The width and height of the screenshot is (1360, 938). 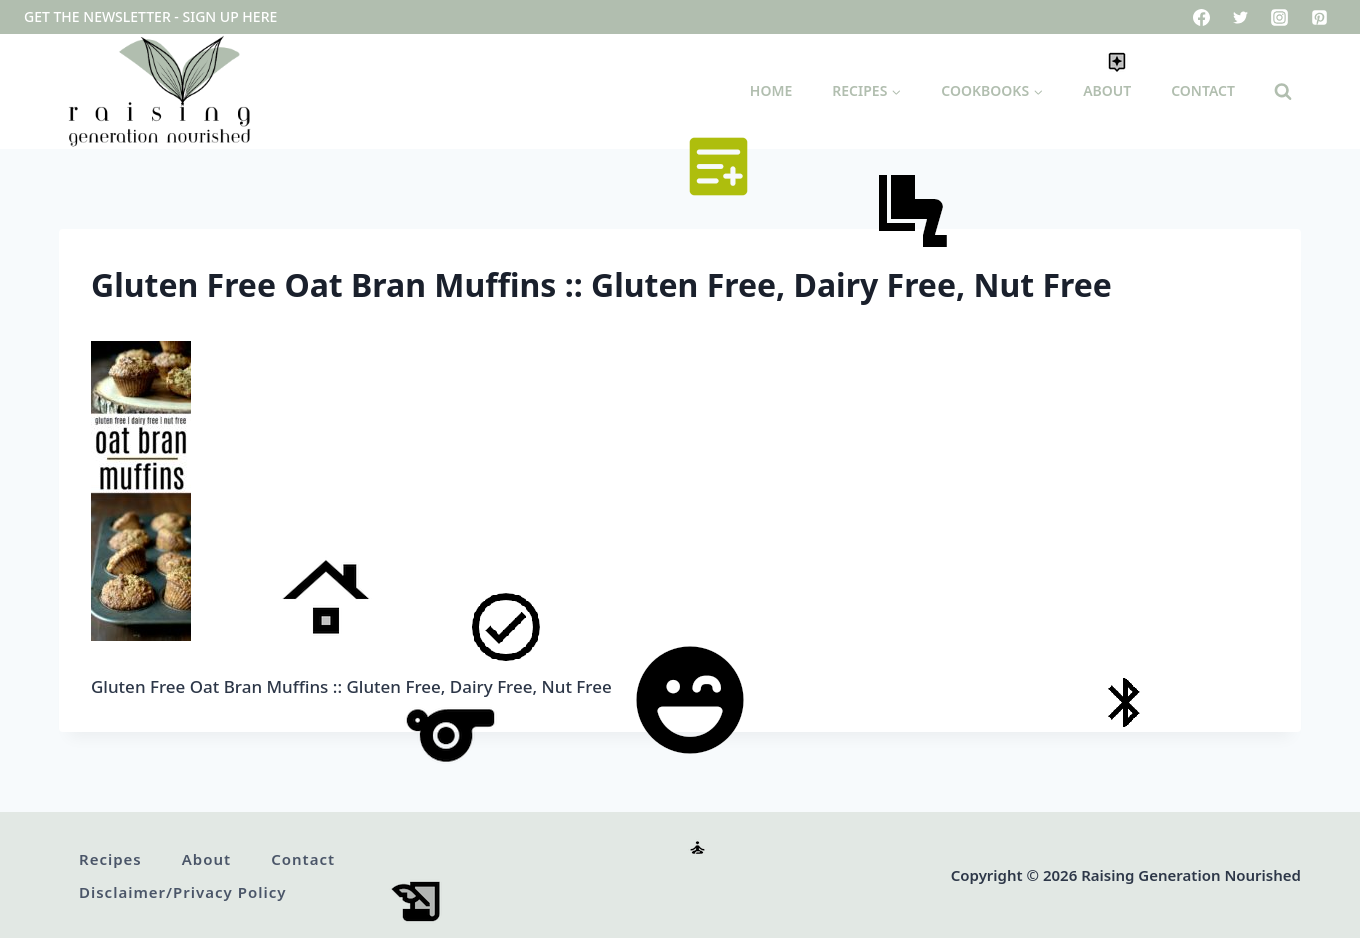 What do you see at coordinates (690, 700) in the screenshot?
I see `add a playful or humorous reaction` at bounding box center [690, 700].